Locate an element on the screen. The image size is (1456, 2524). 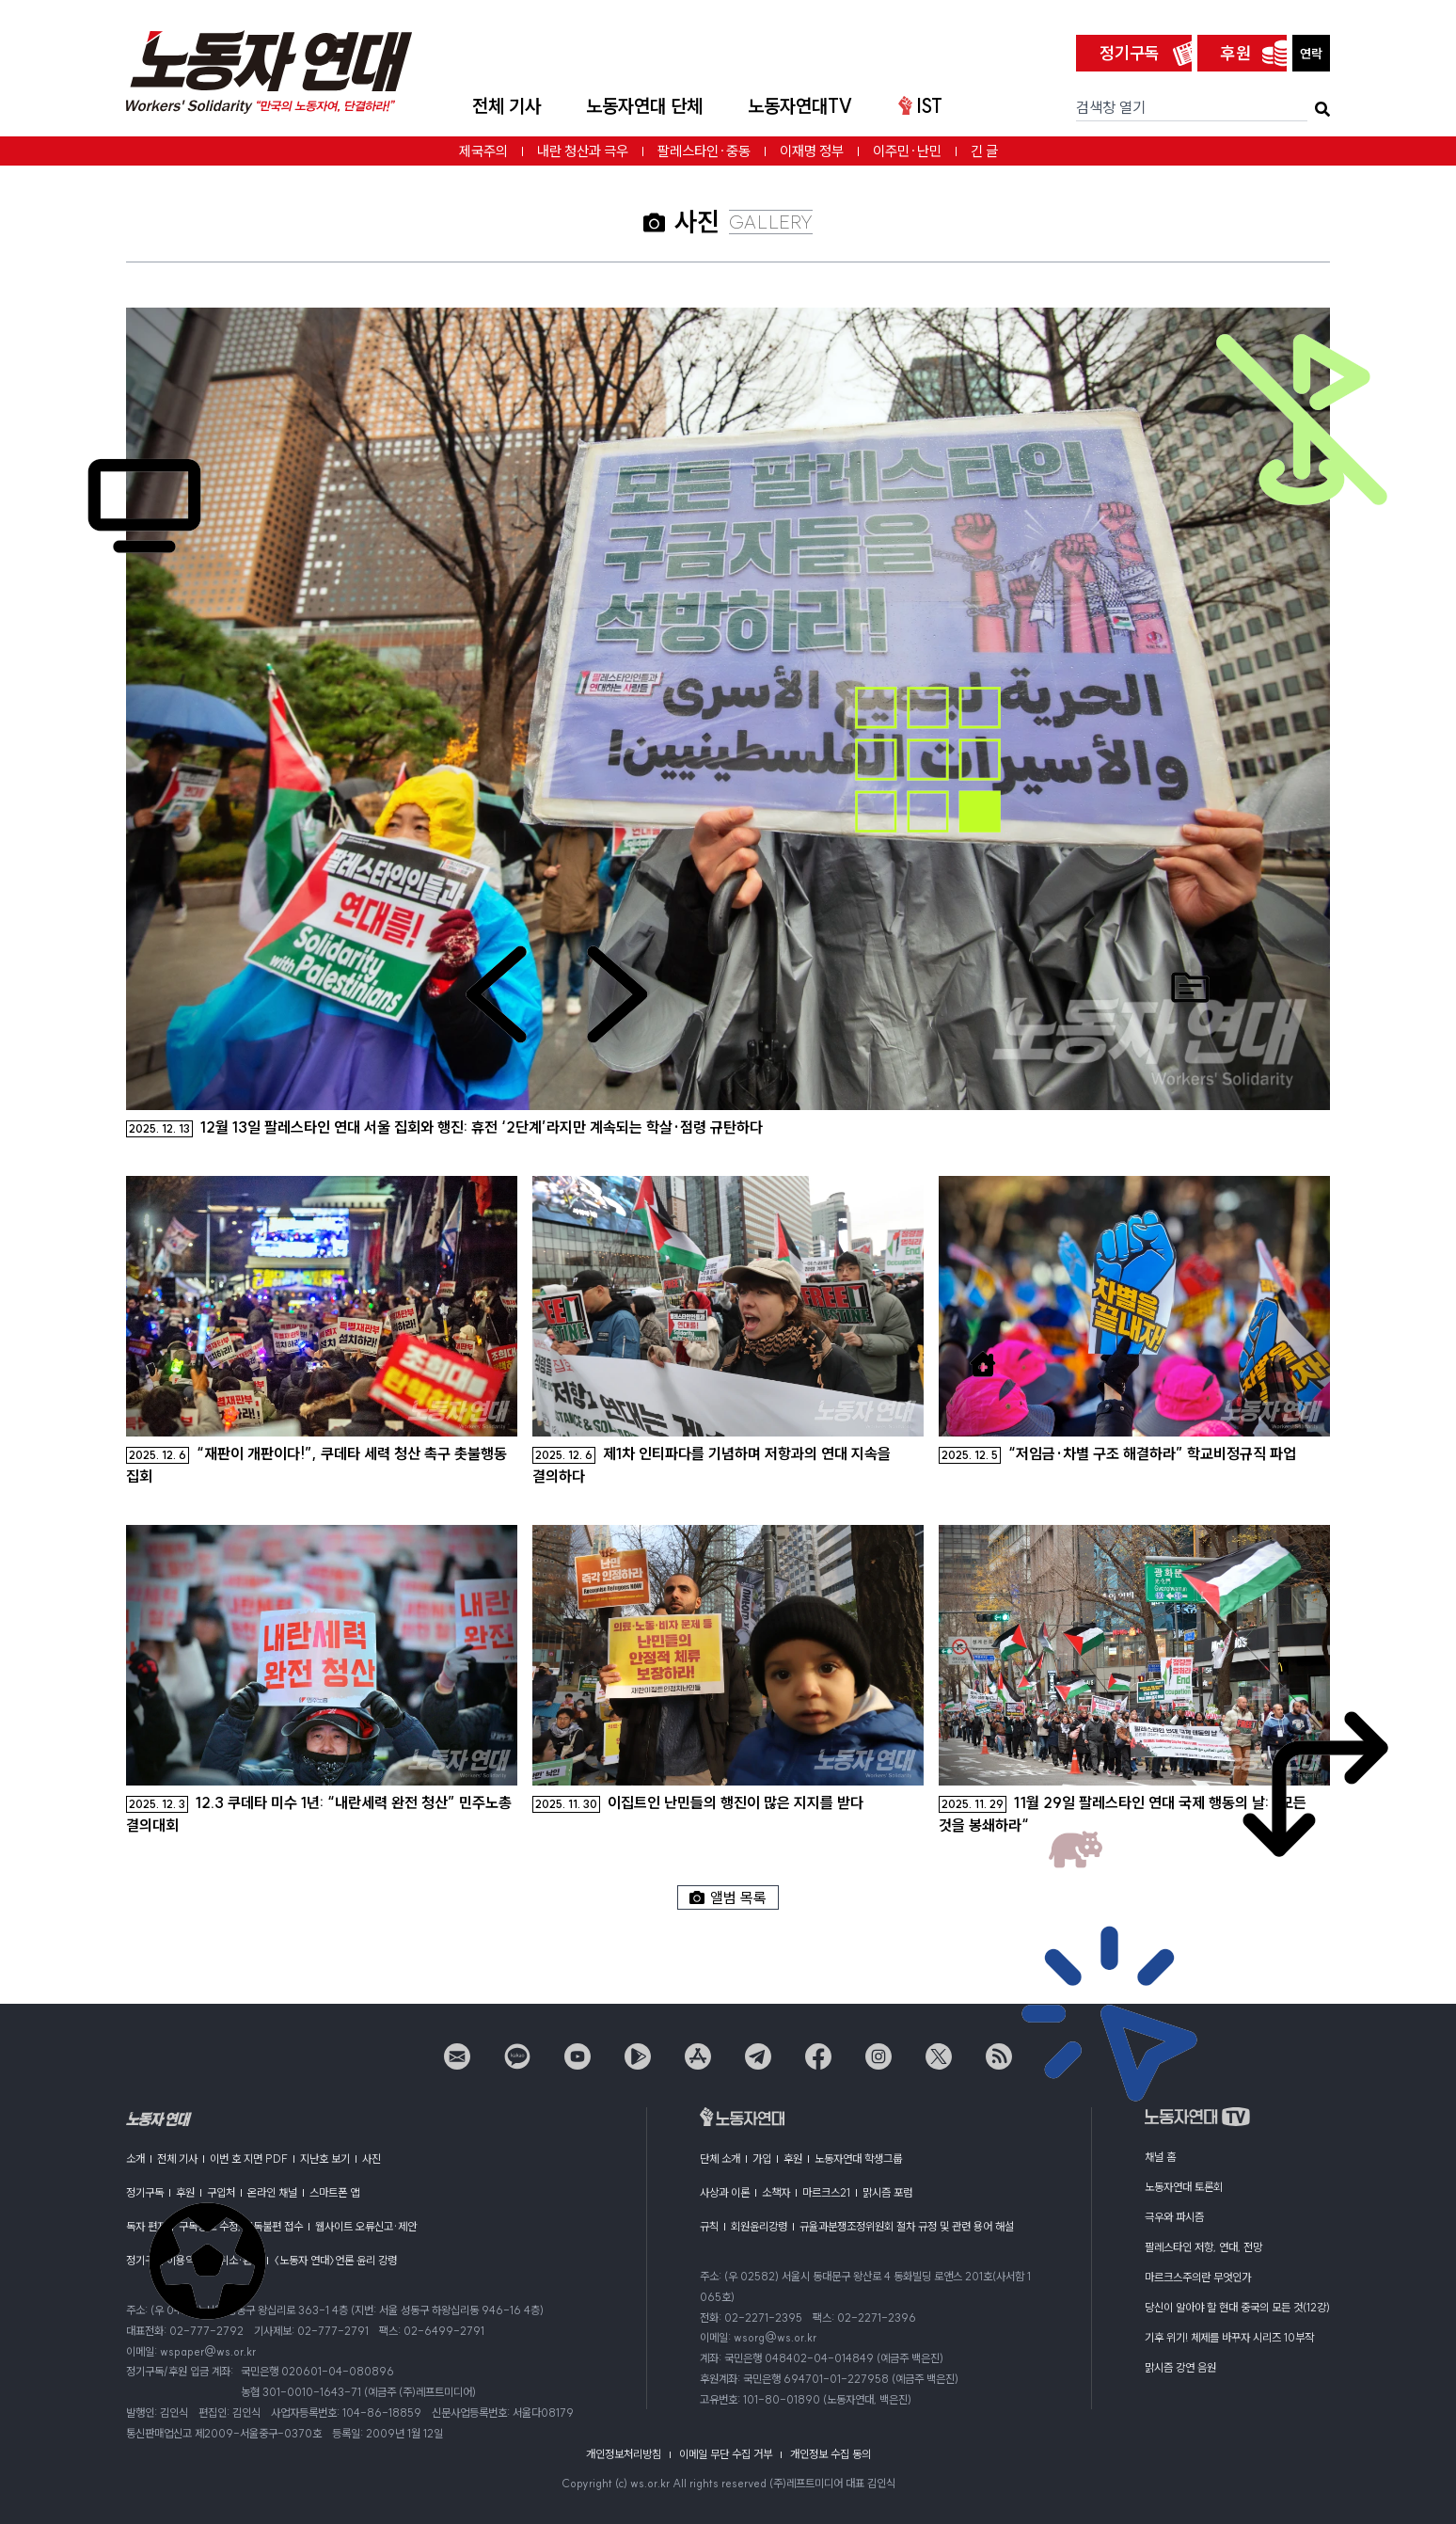
access source files or documents is located at coordinates (1190, 987).